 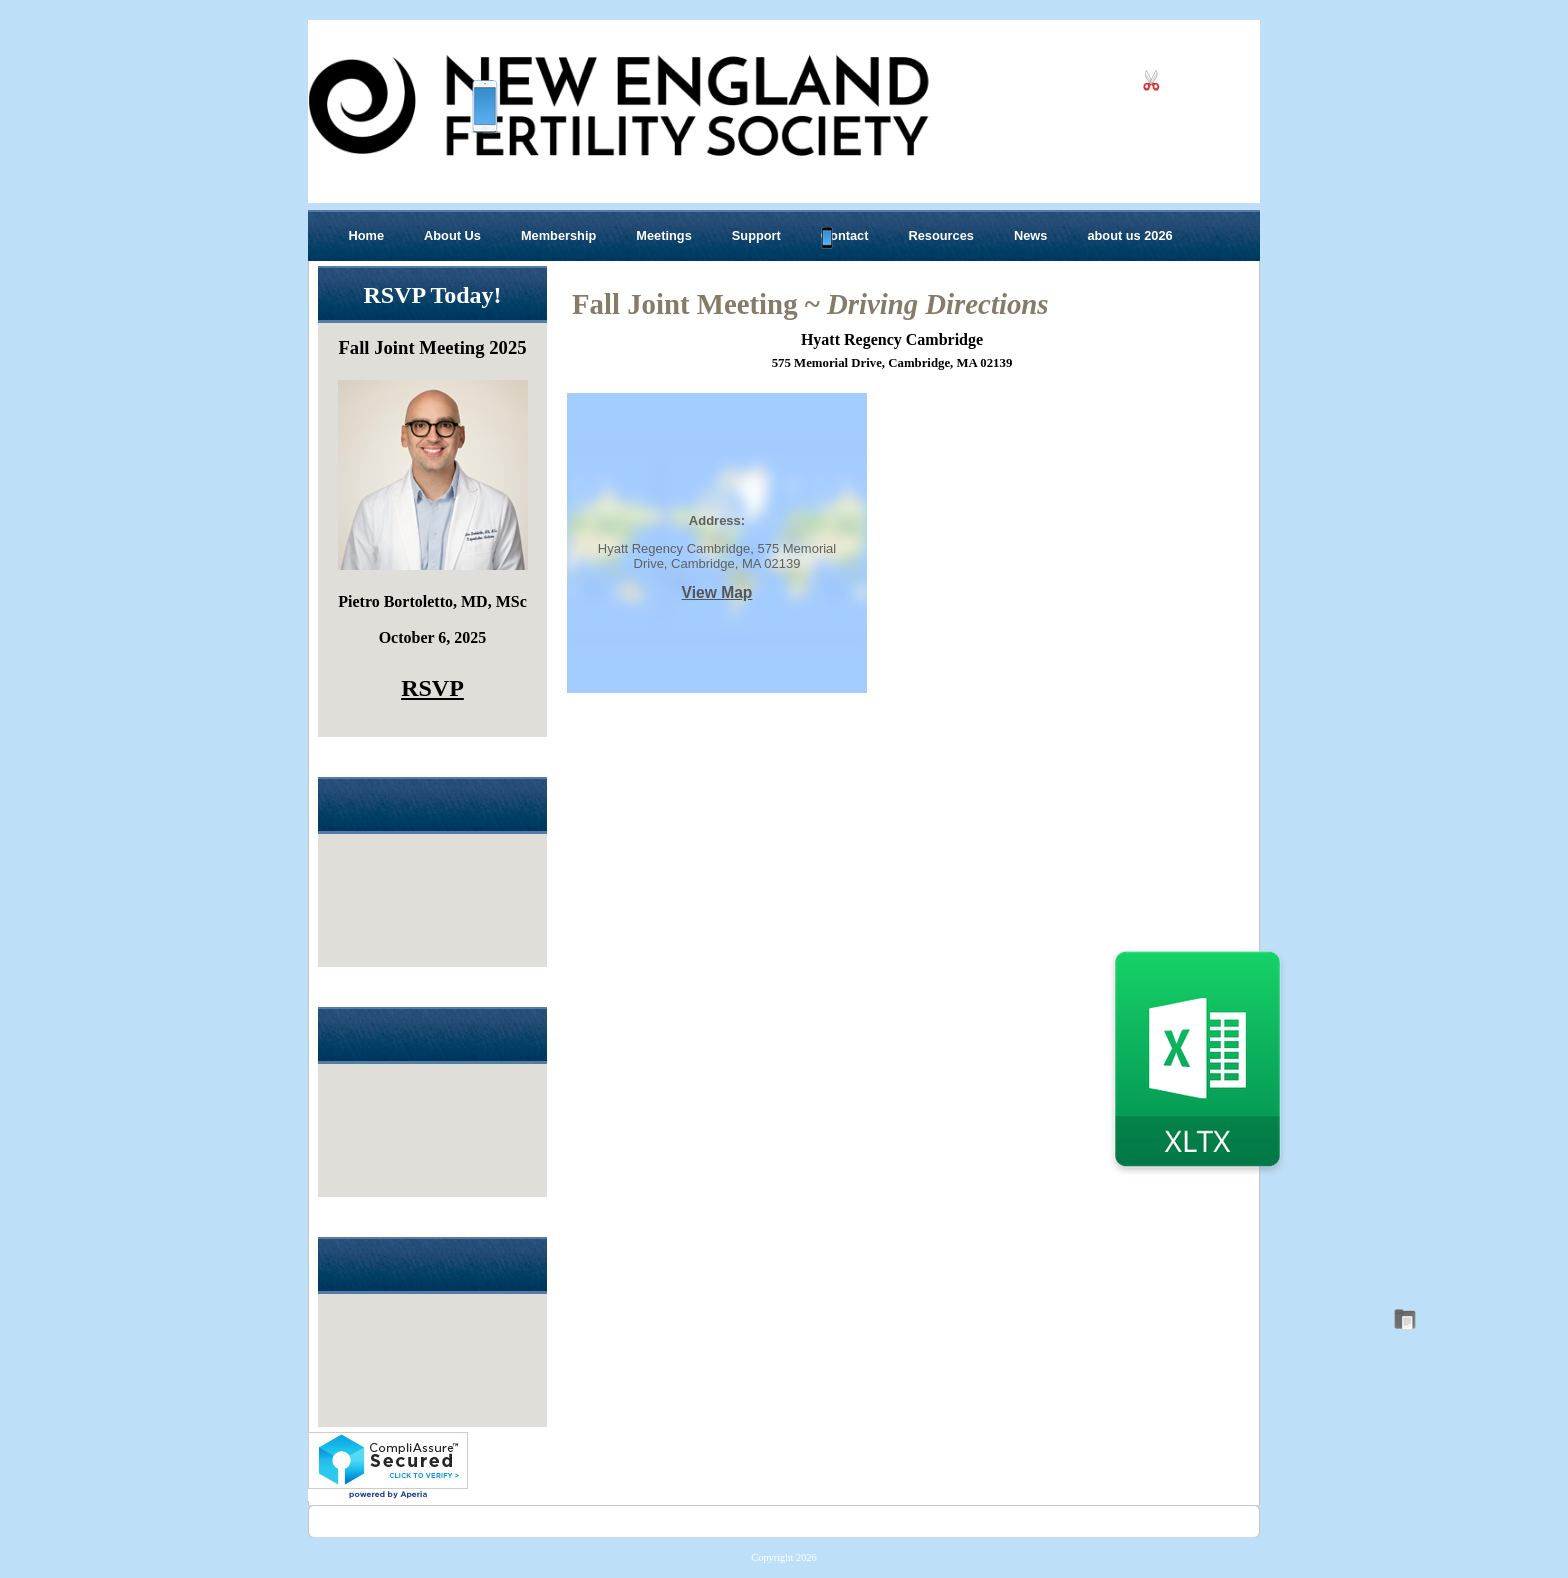 I want to click on cut selected content to clipboard, so click(x=1151, y=80).